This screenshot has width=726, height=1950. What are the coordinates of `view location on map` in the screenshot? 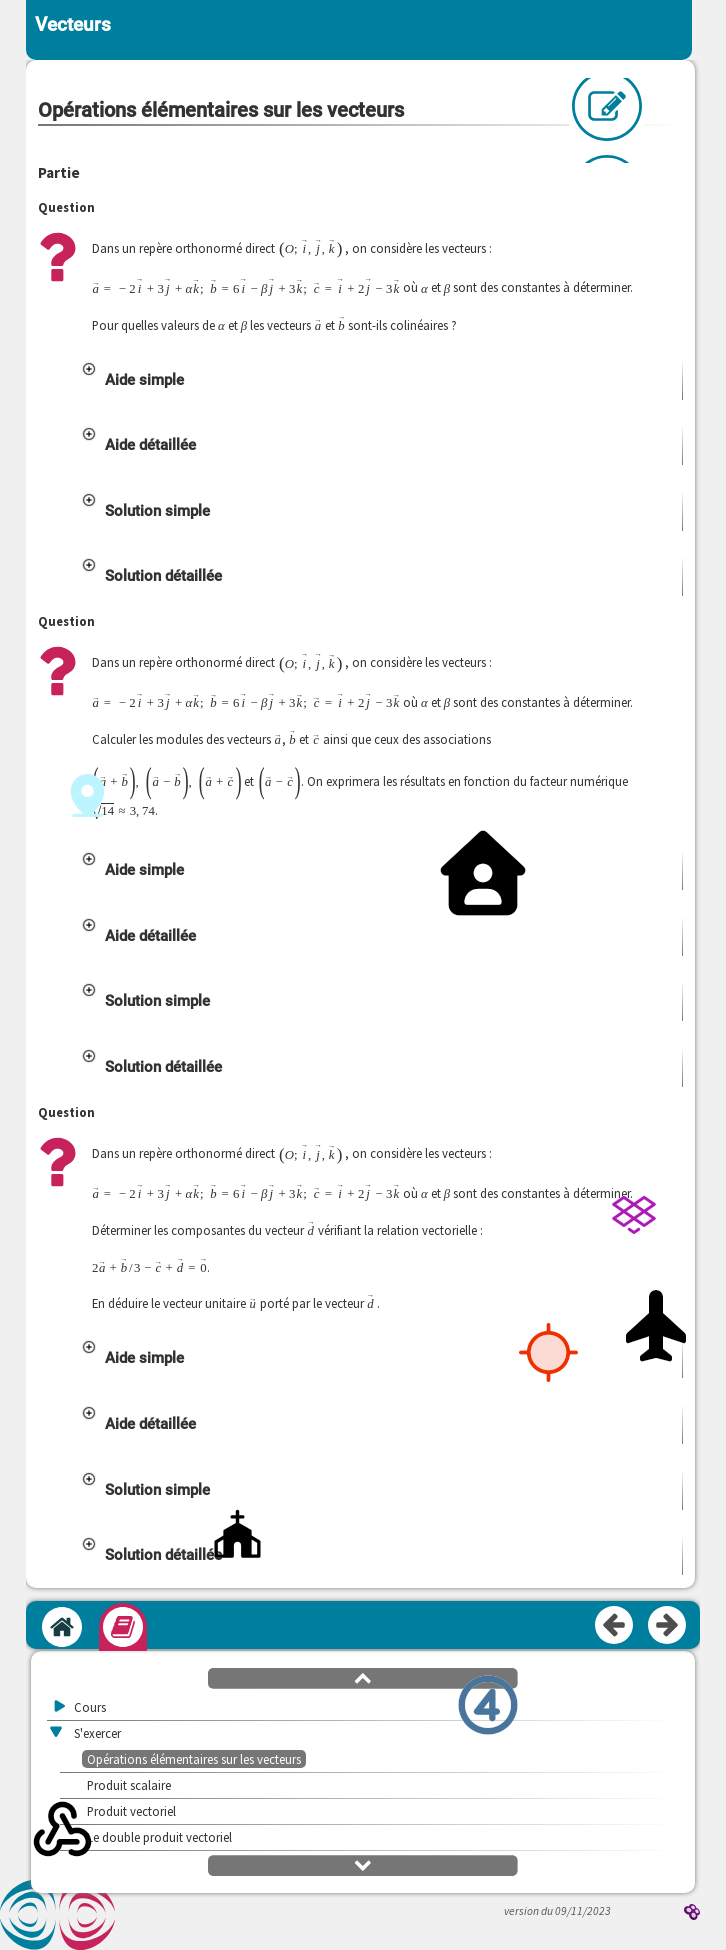 It's located at (87, 795).